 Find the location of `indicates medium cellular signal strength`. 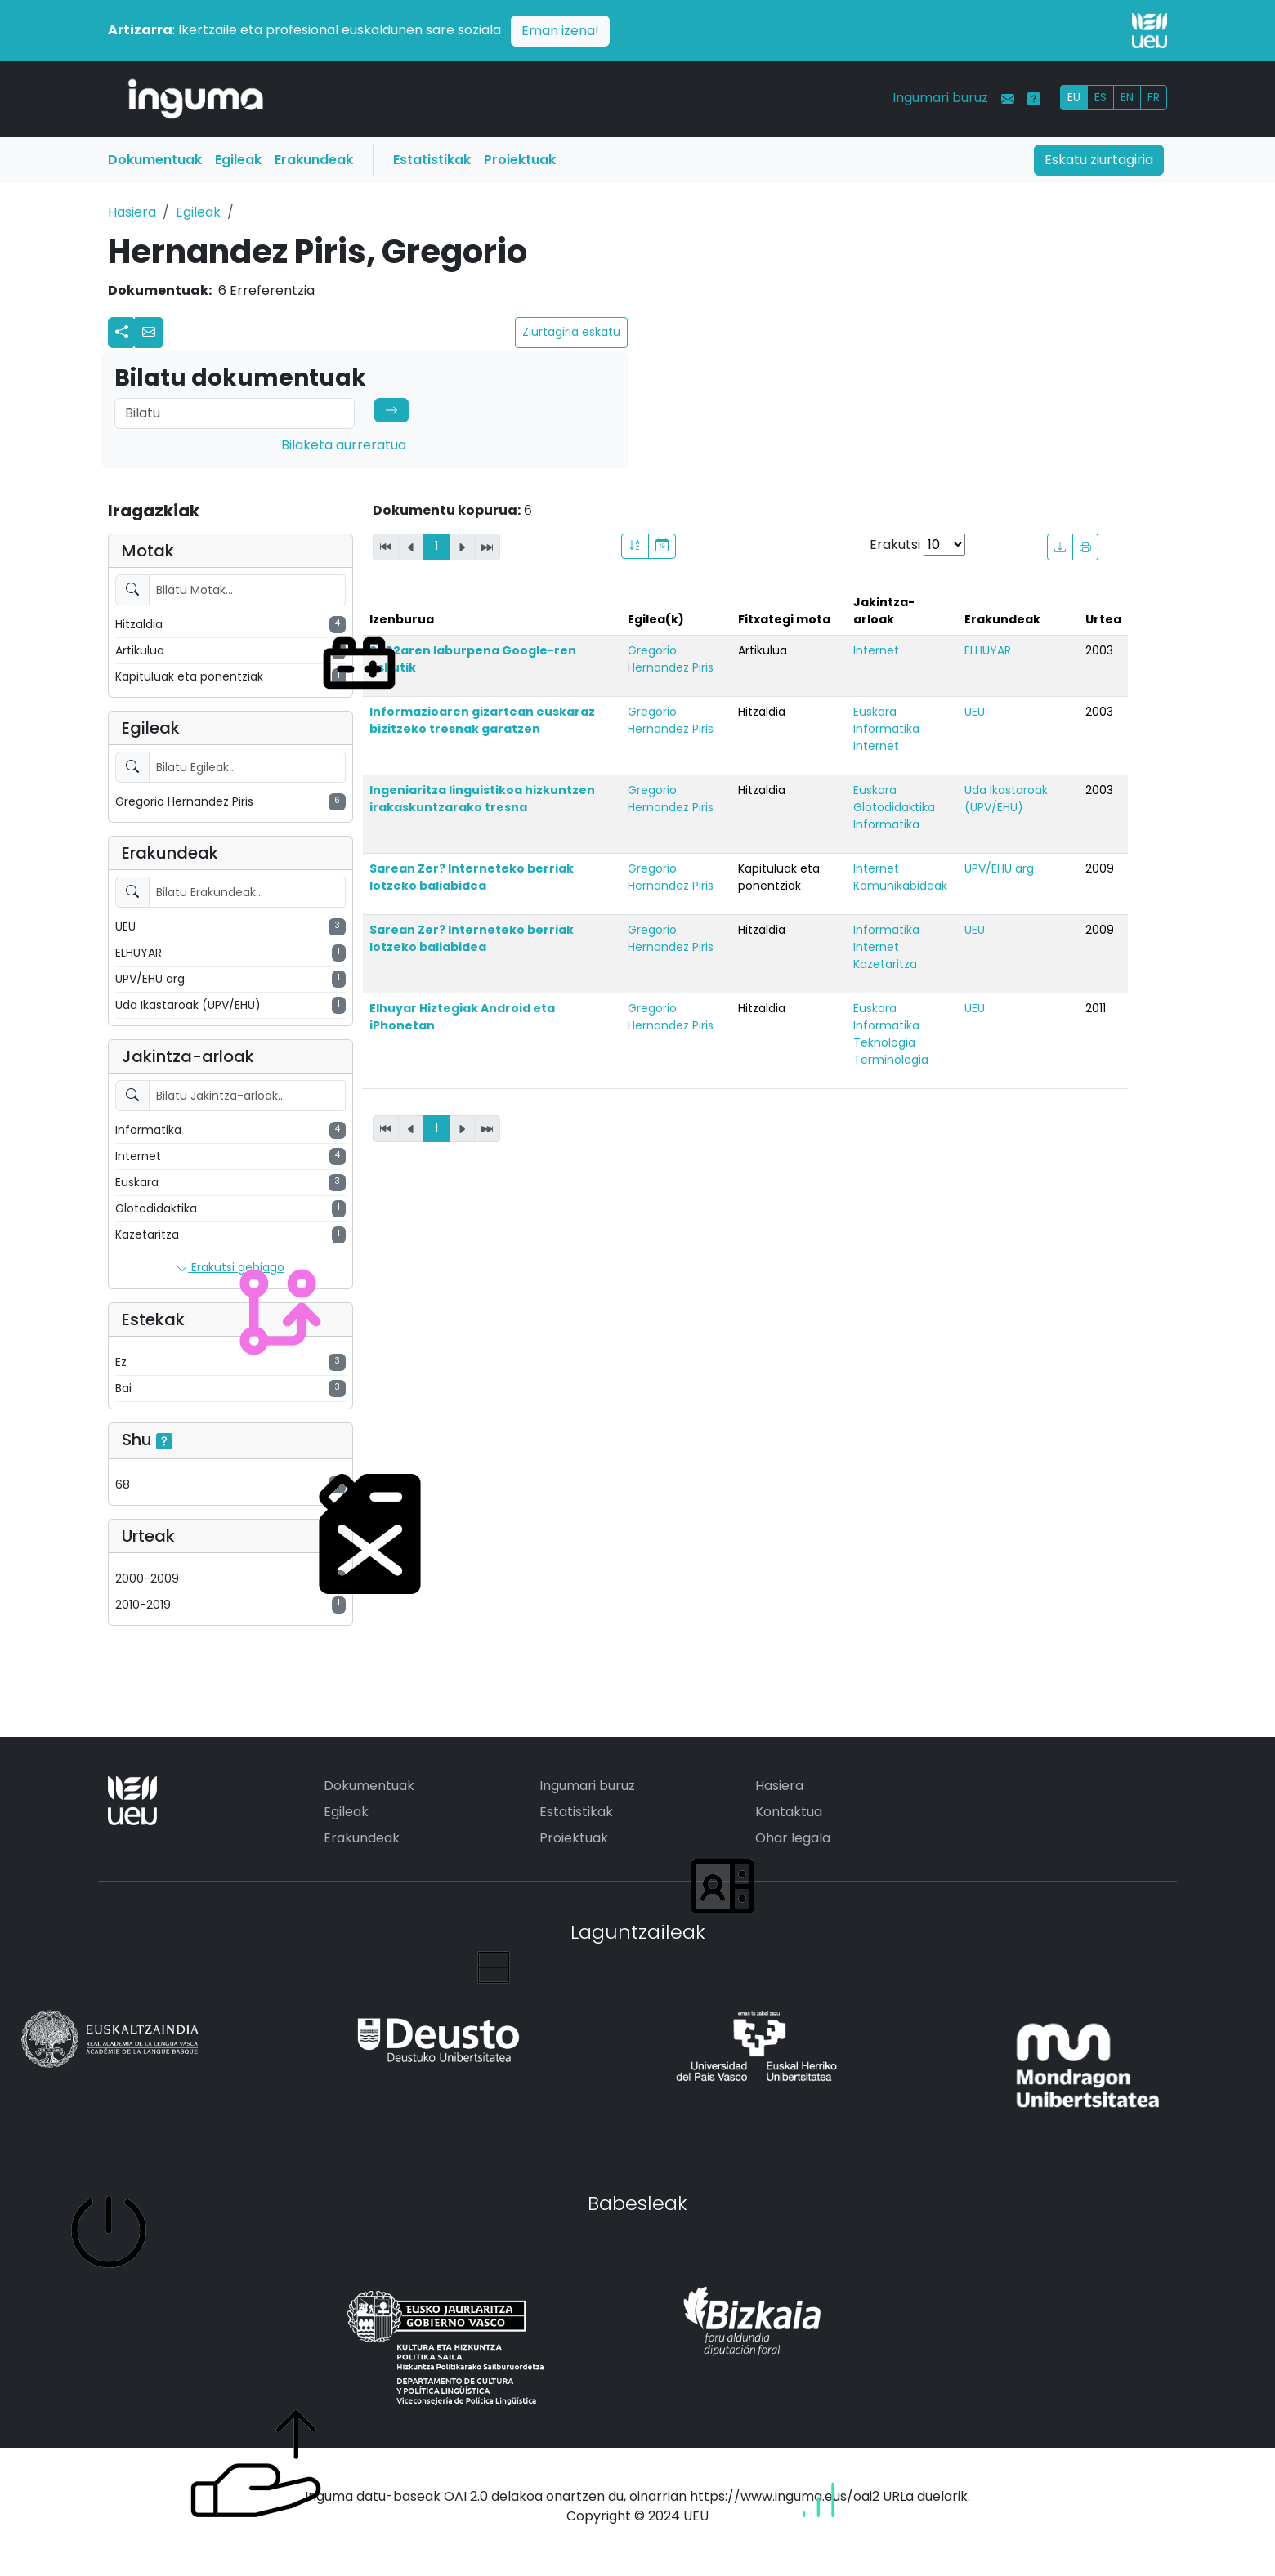

indicates medium cellular signal strength is located at coordinates (835, 2489).